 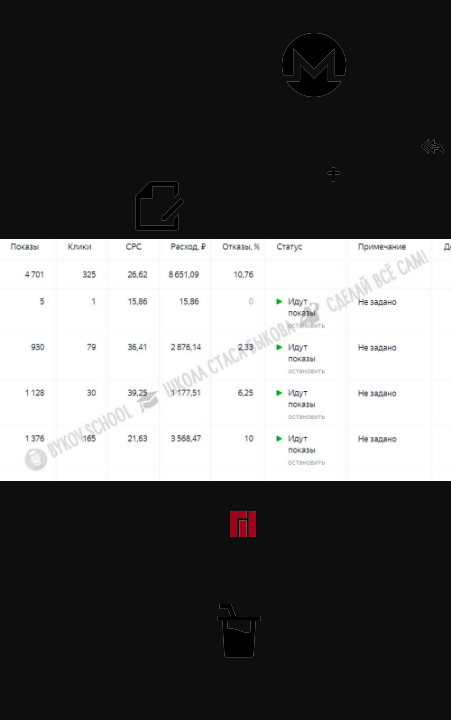 What do you see at coordinates (239, 633) in the screenshot?
I see `view food and drink options` at bounding box center [239, 633].